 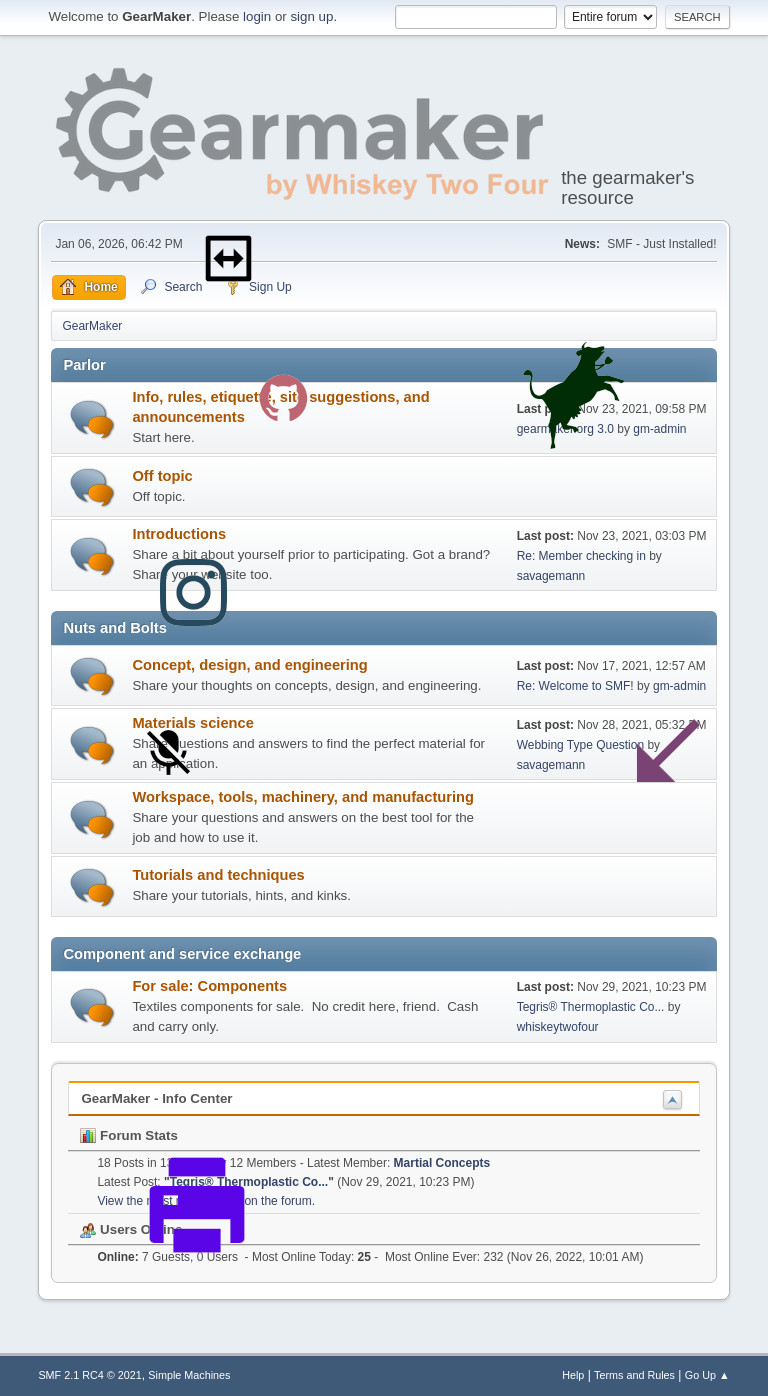 What do you see at coordinates (197, 1205) in the screenshot?
I see `print the current document` at bounding box center [197, 1205].